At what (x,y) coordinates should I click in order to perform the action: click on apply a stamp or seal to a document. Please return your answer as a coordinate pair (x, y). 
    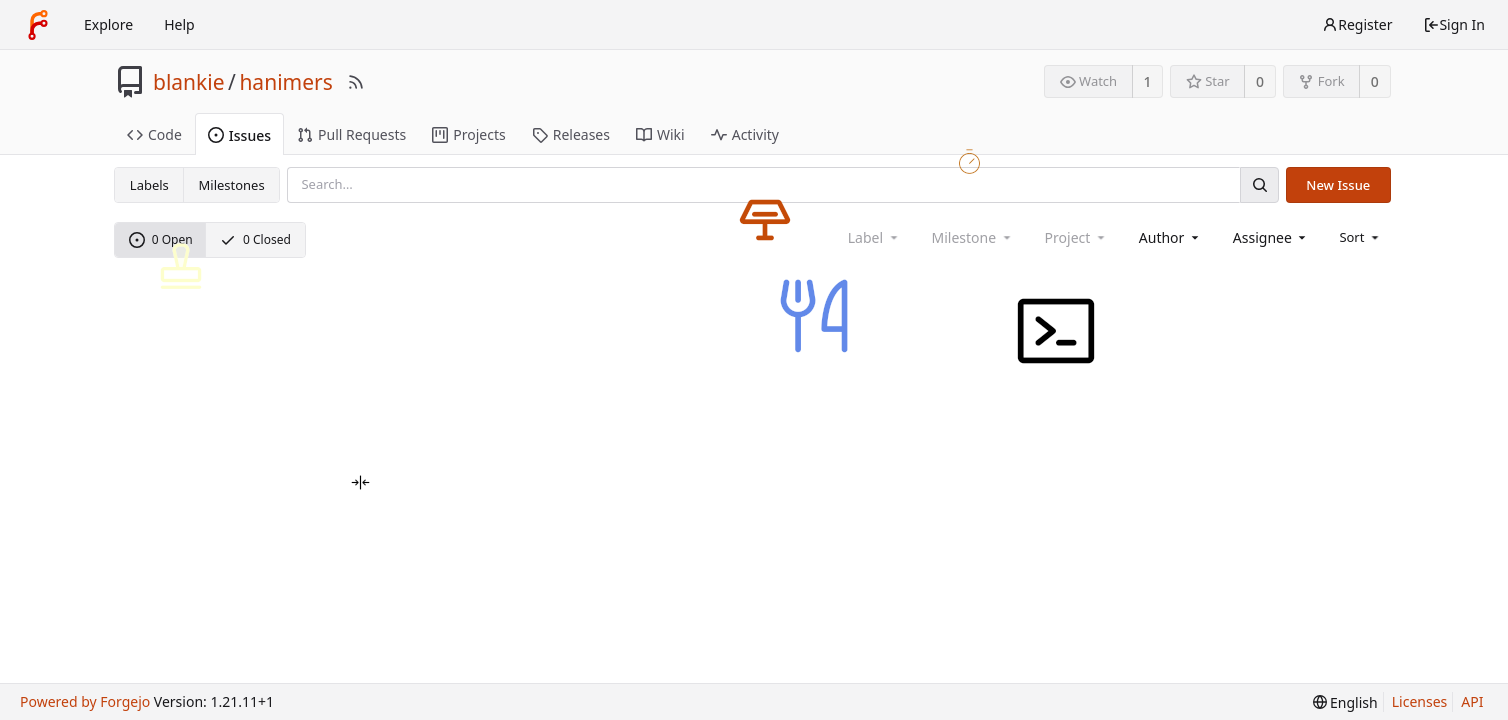
    Looking at the image, I should click on (181, 267).